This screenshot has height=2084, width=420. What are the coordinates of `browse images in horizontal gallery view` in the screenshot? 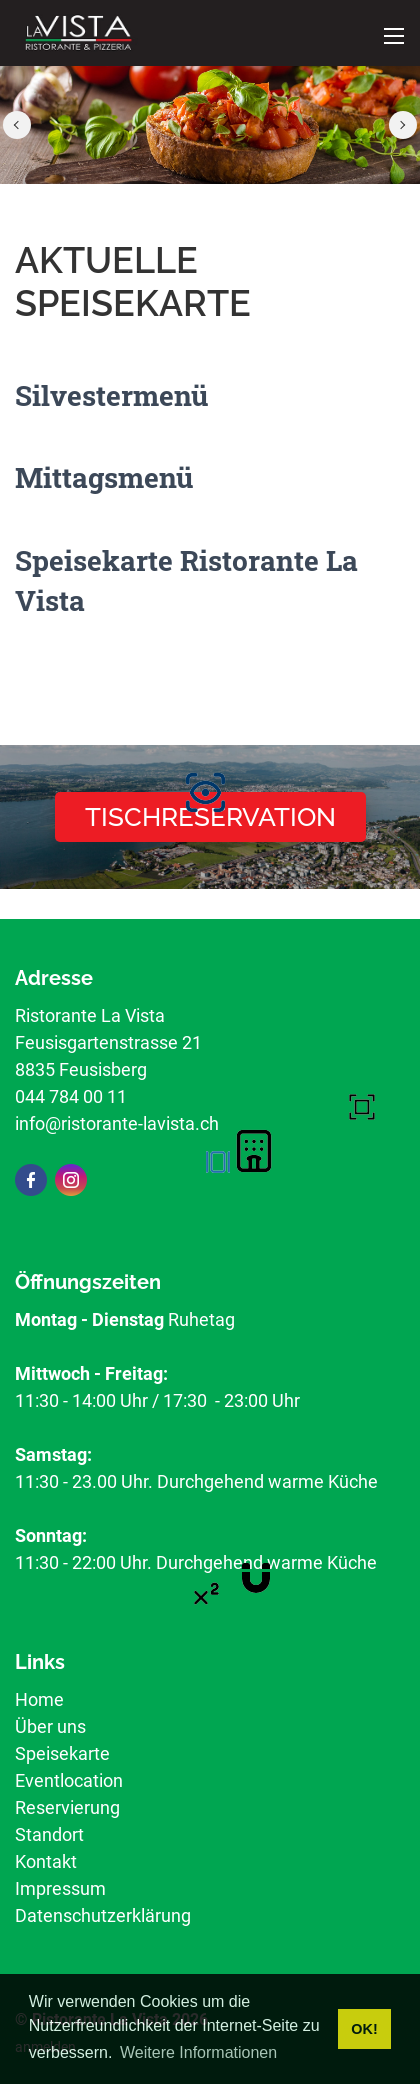 It's located at (218, 1162).